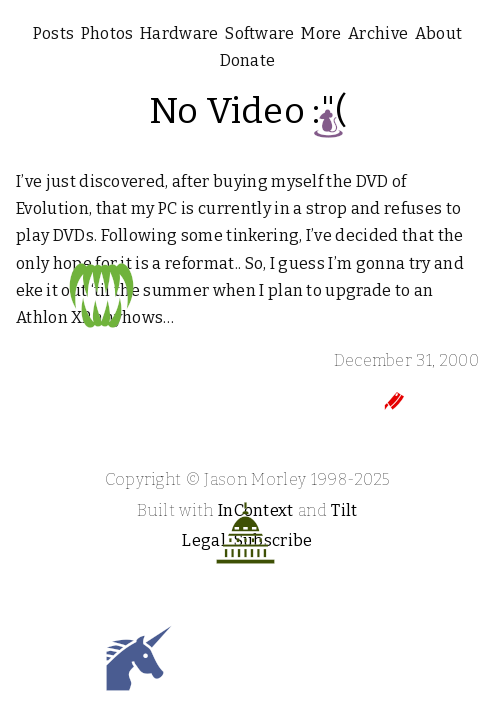  Describe the element at coordinates (139, 658) in the screenshot. I see `access fantasy or mythical creature content` at that location.